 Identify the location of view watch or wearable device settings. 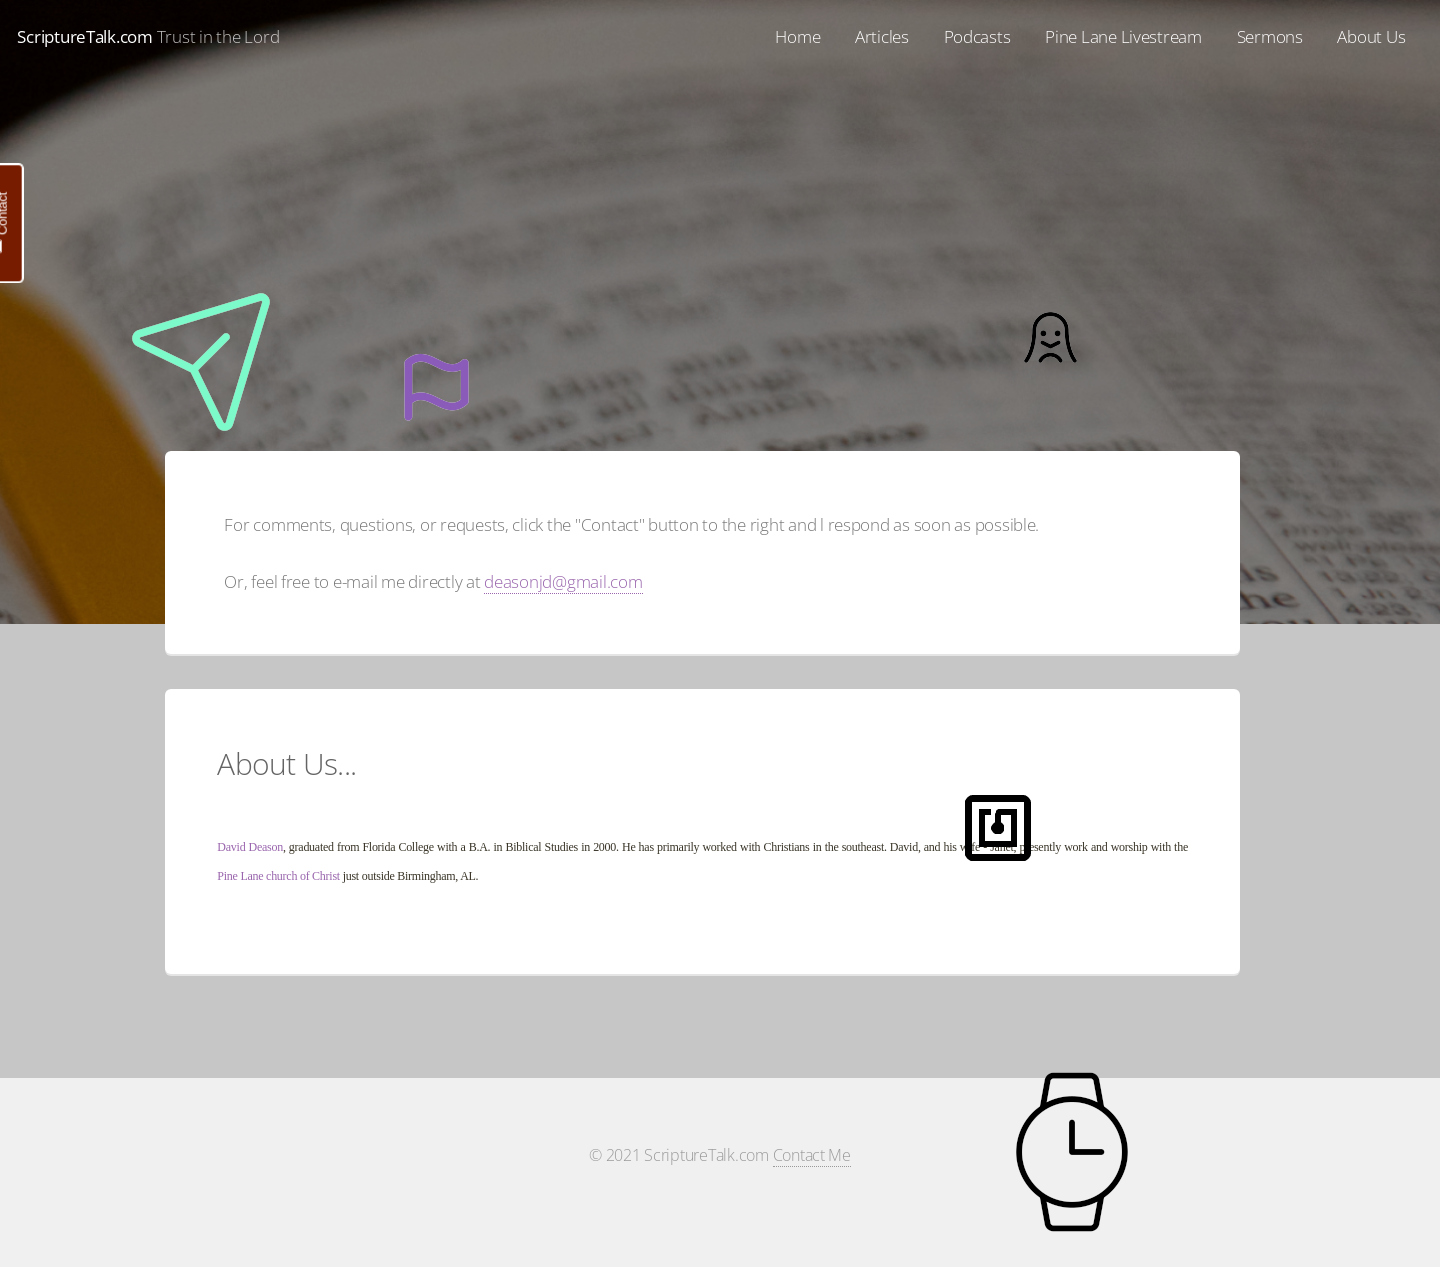
(1072, 1152).